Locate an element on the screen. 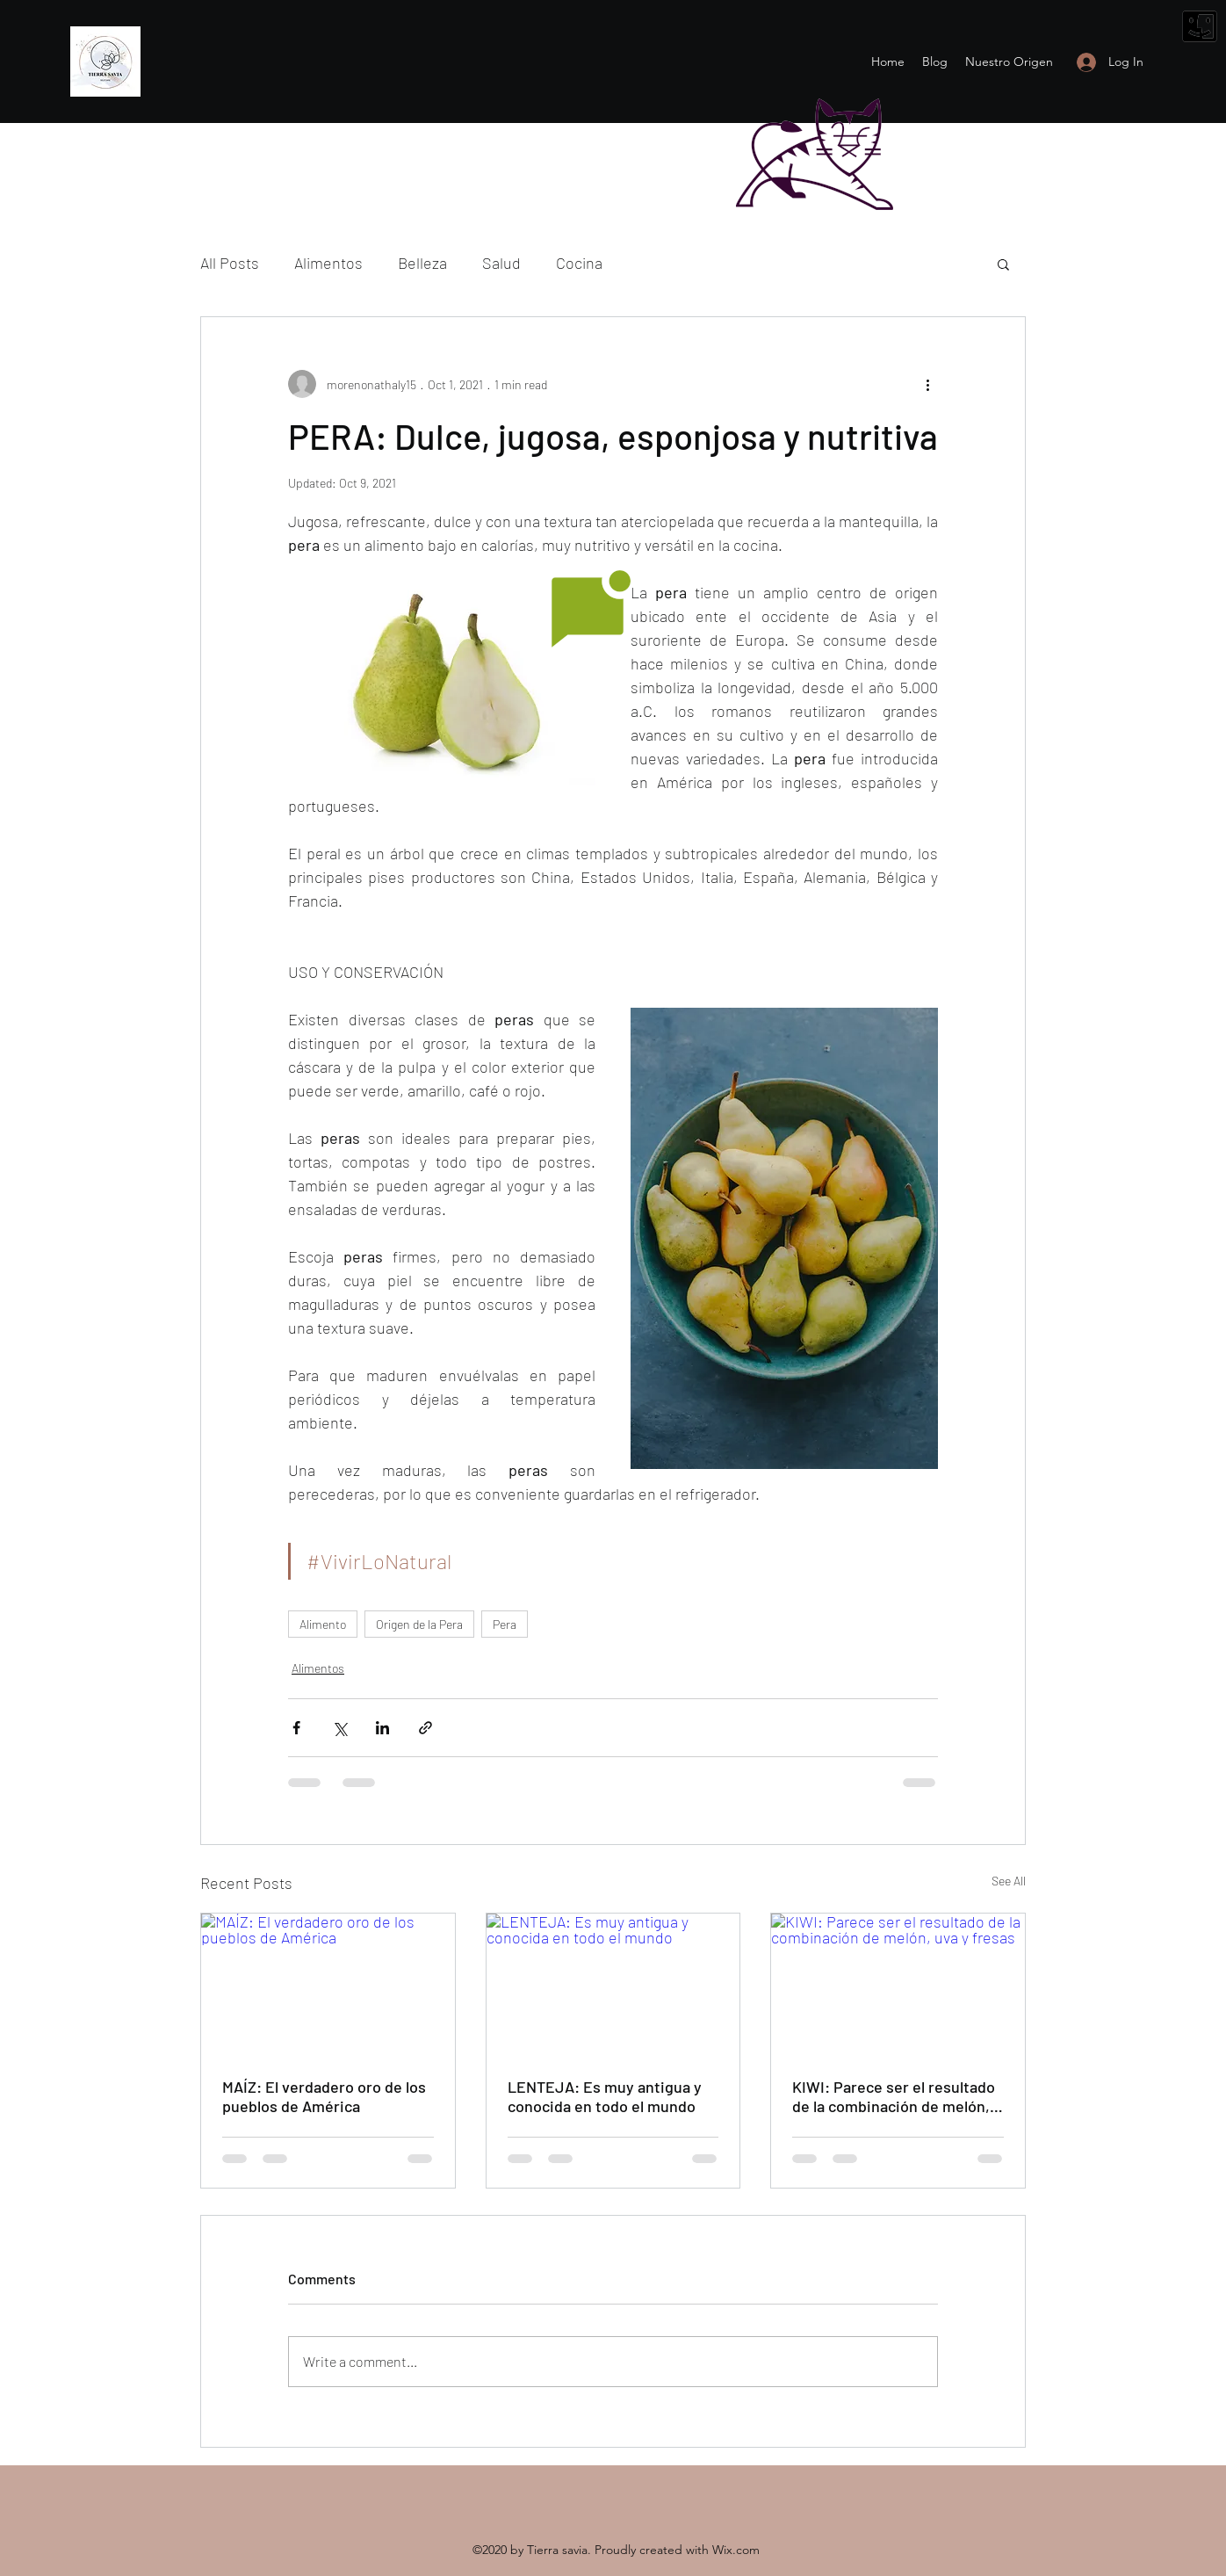  apache tomcat server logo is located at coordinates (814, 154).